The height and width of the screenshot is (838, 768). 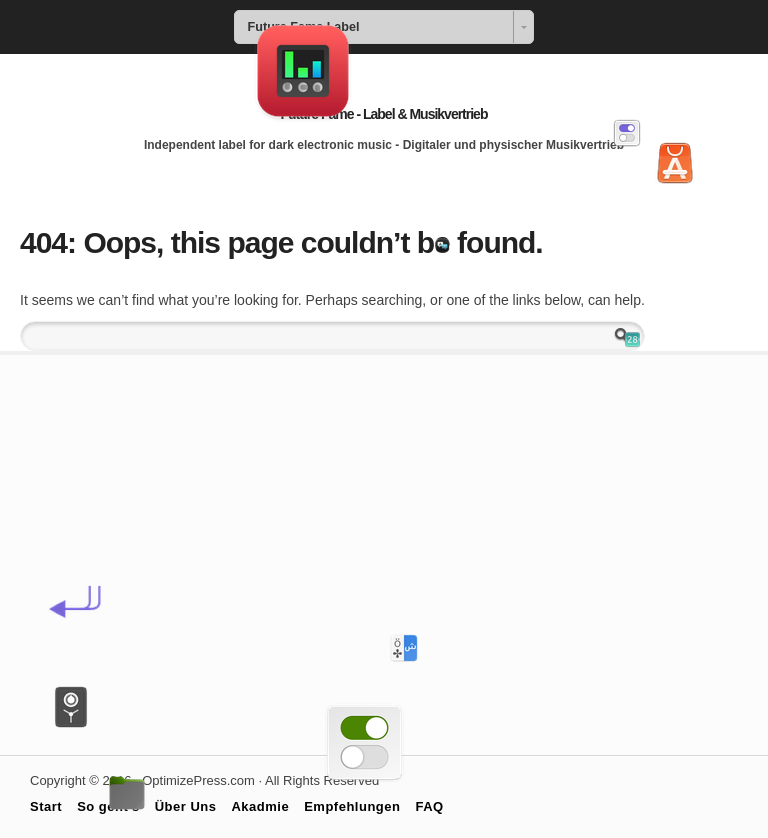 I want to click on open character map application, so click(x=404, y=648).